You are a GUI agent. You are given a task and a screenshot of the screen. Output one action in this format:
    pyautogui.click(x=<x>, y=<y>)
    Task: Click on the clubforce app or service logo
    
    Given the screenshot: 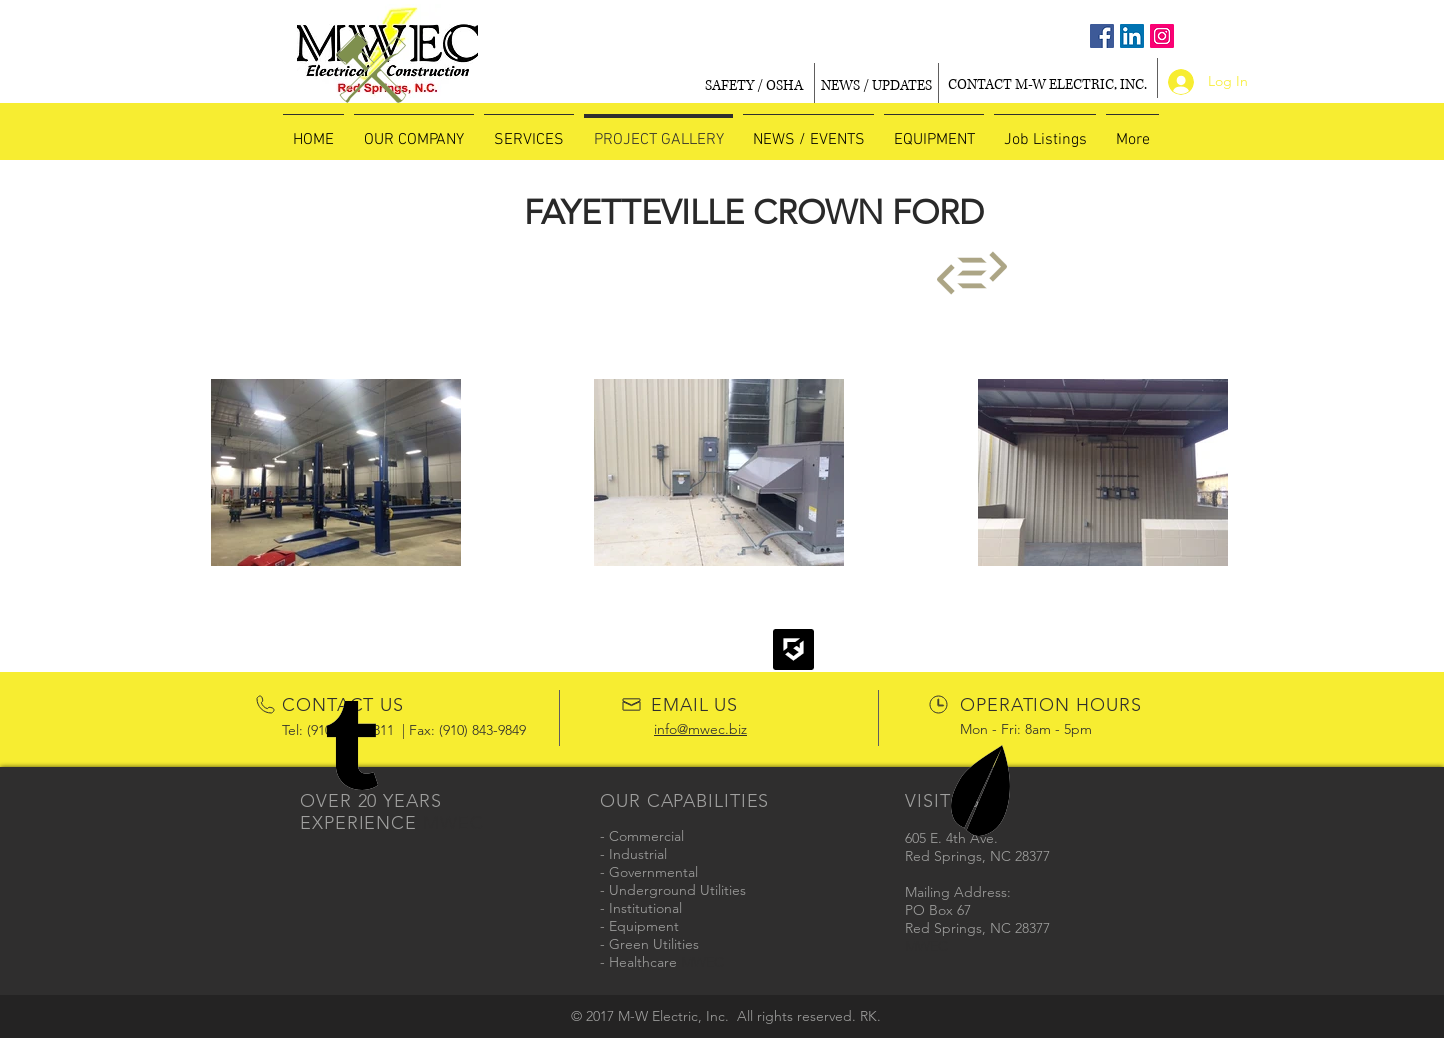 What is the action you would take?
    pyautogui.click(x=793, y=649)
    